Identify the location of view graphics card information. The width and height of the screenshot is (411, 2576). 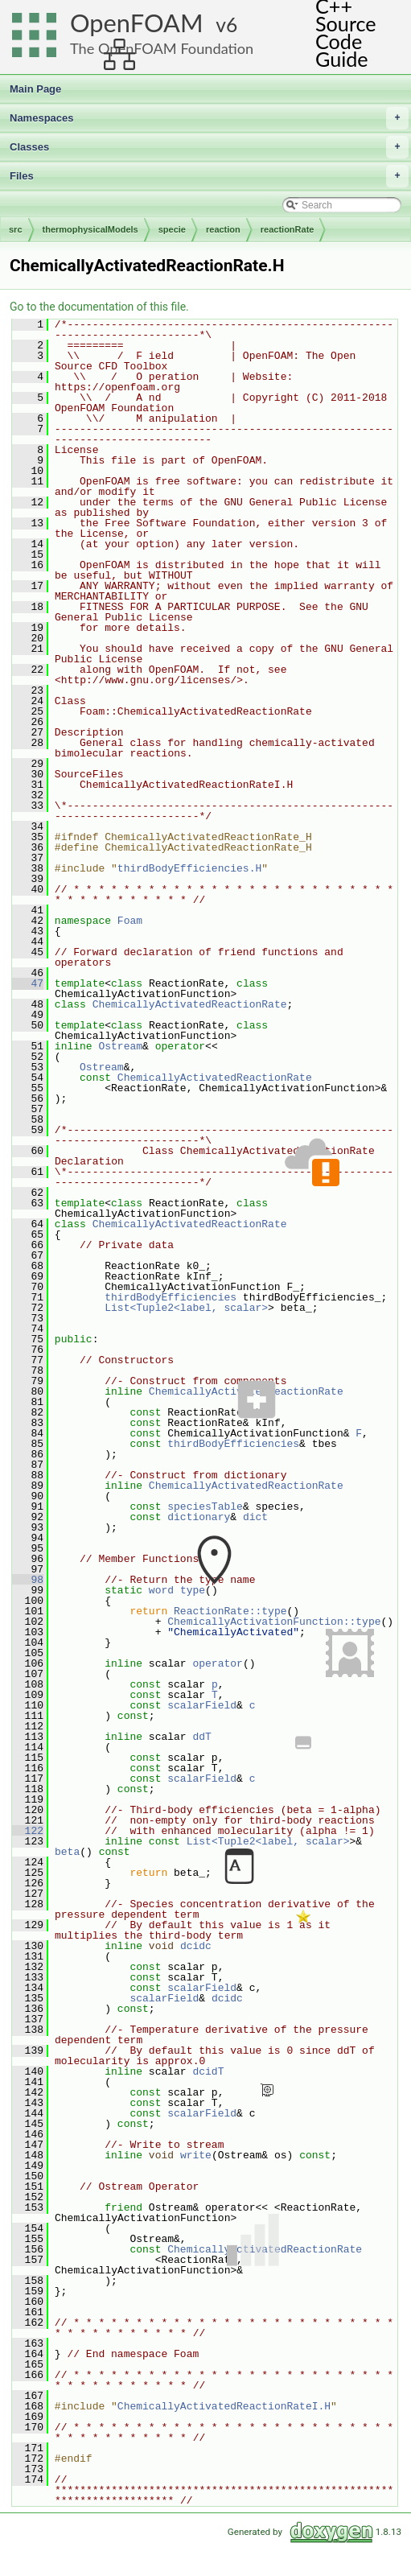
(267, 2090).